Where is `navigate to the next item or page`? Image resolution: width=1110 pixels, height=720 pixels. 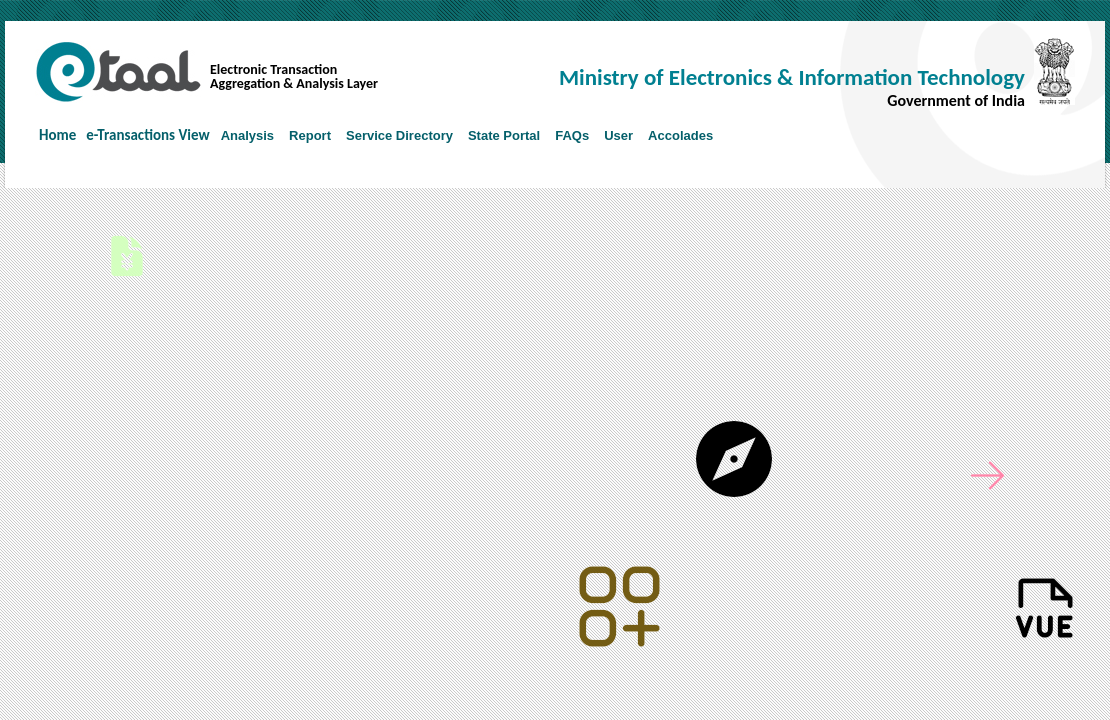
navigate to the next item or page is located at coordinates (987, 475).